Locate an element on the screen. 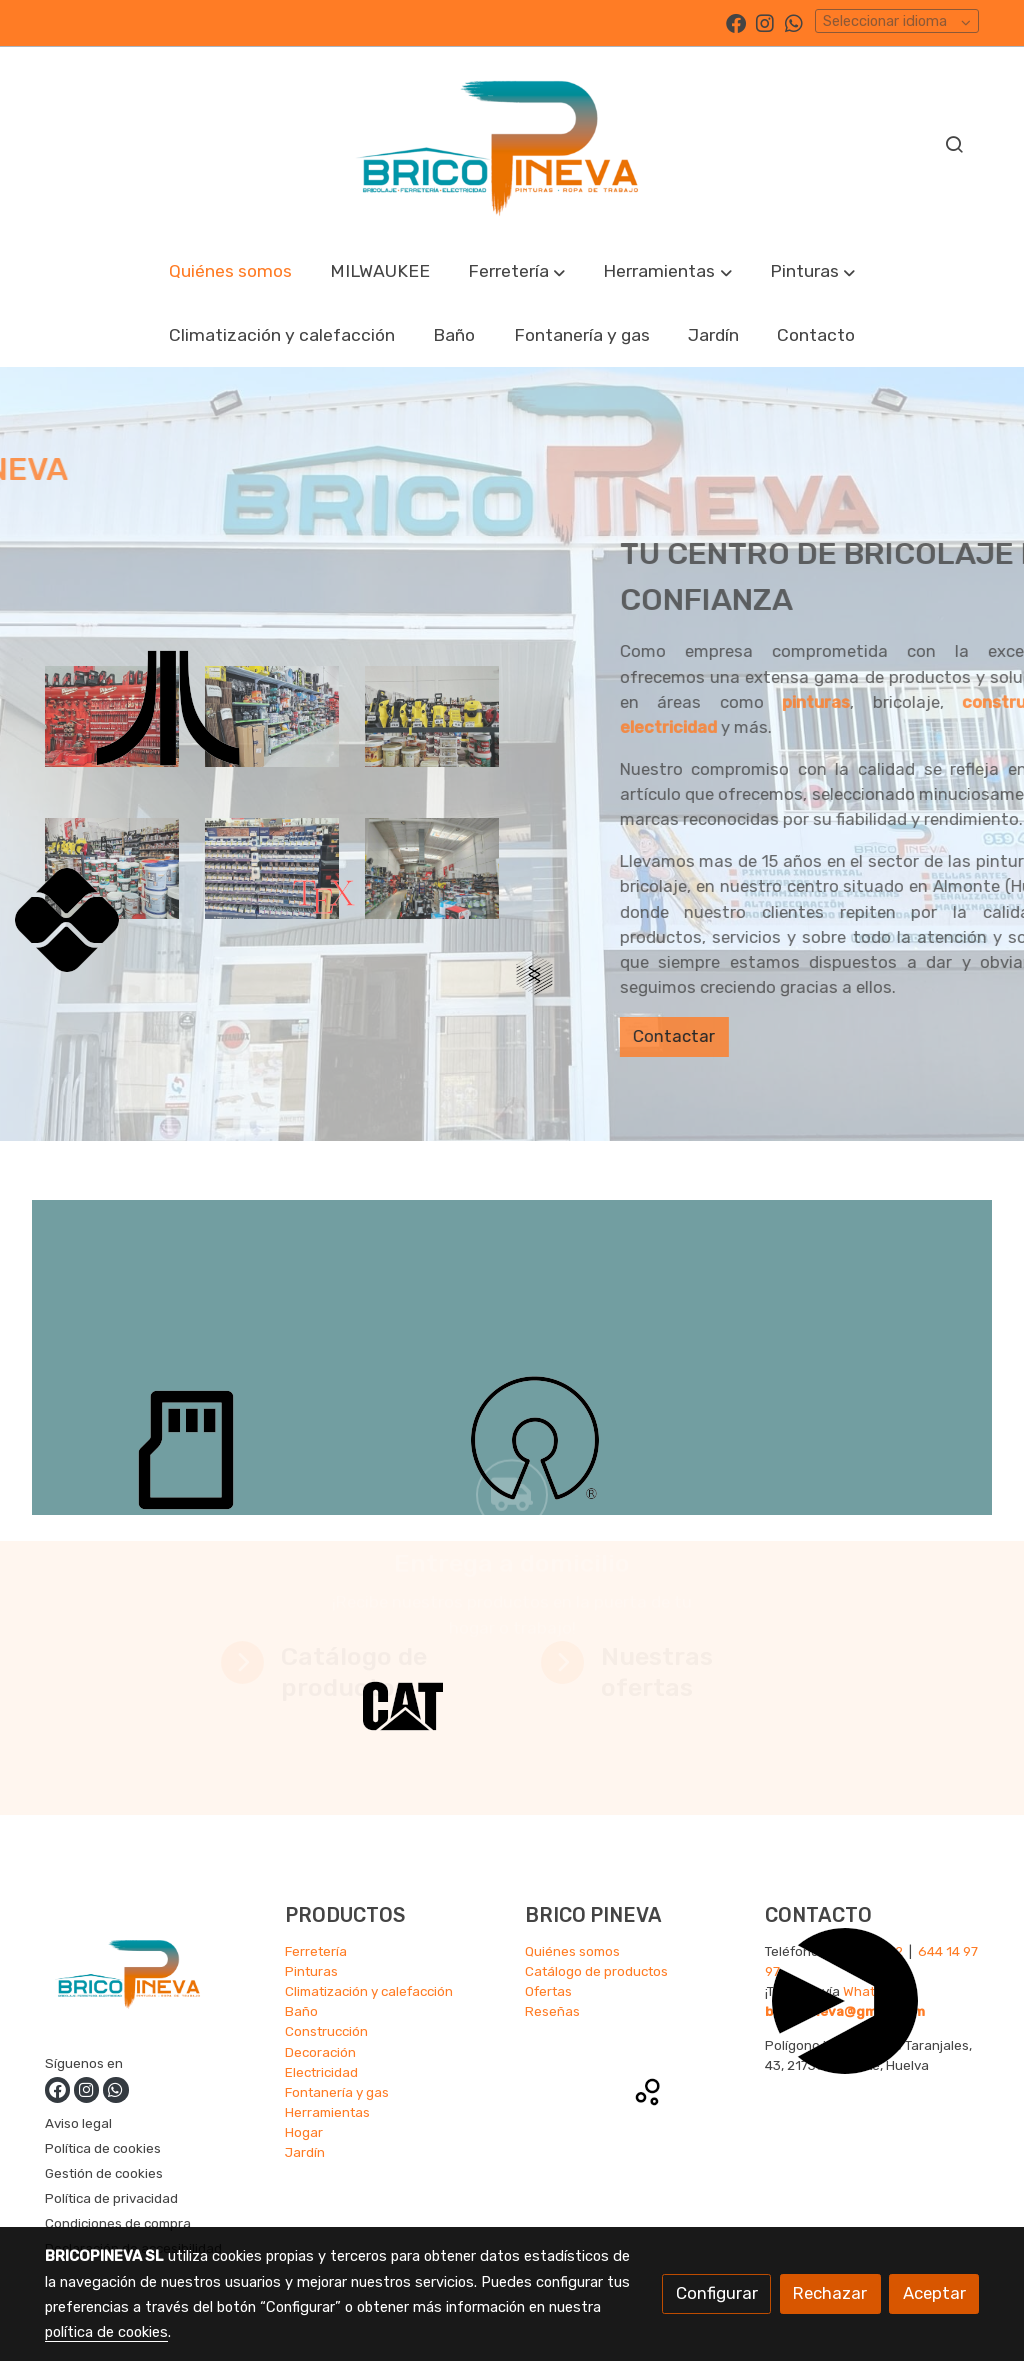 Image resolution: width=1024 pixels, height=2361 pixels. Atari brand logo is located at coordinates (168, 708).